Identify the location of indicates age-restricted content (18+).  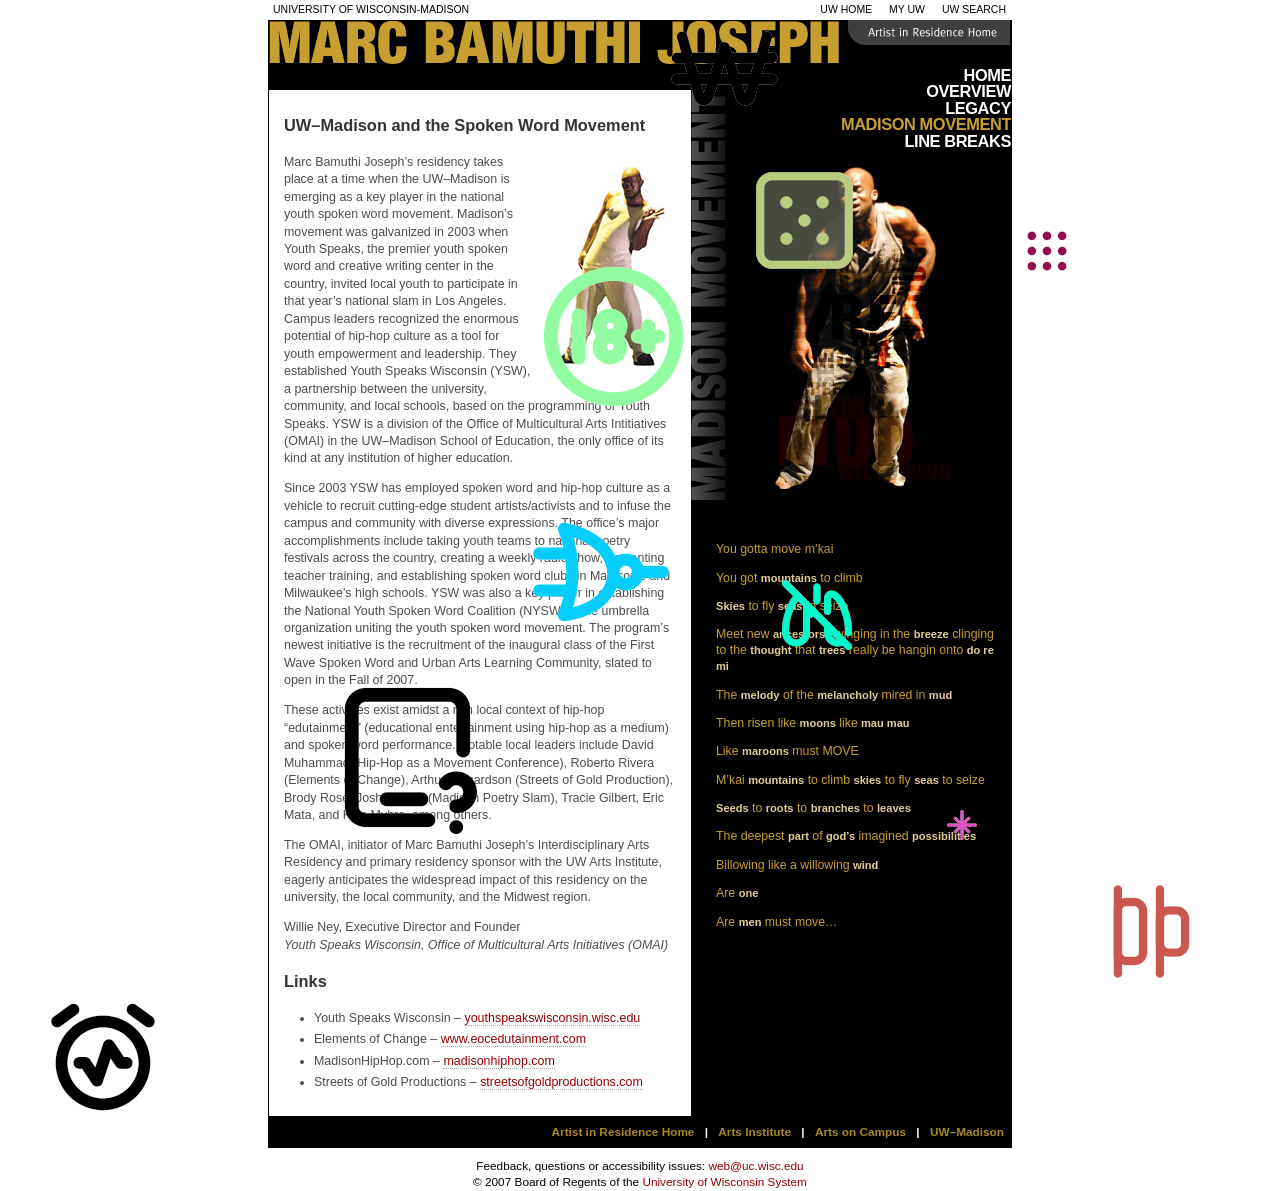
(613, 336).